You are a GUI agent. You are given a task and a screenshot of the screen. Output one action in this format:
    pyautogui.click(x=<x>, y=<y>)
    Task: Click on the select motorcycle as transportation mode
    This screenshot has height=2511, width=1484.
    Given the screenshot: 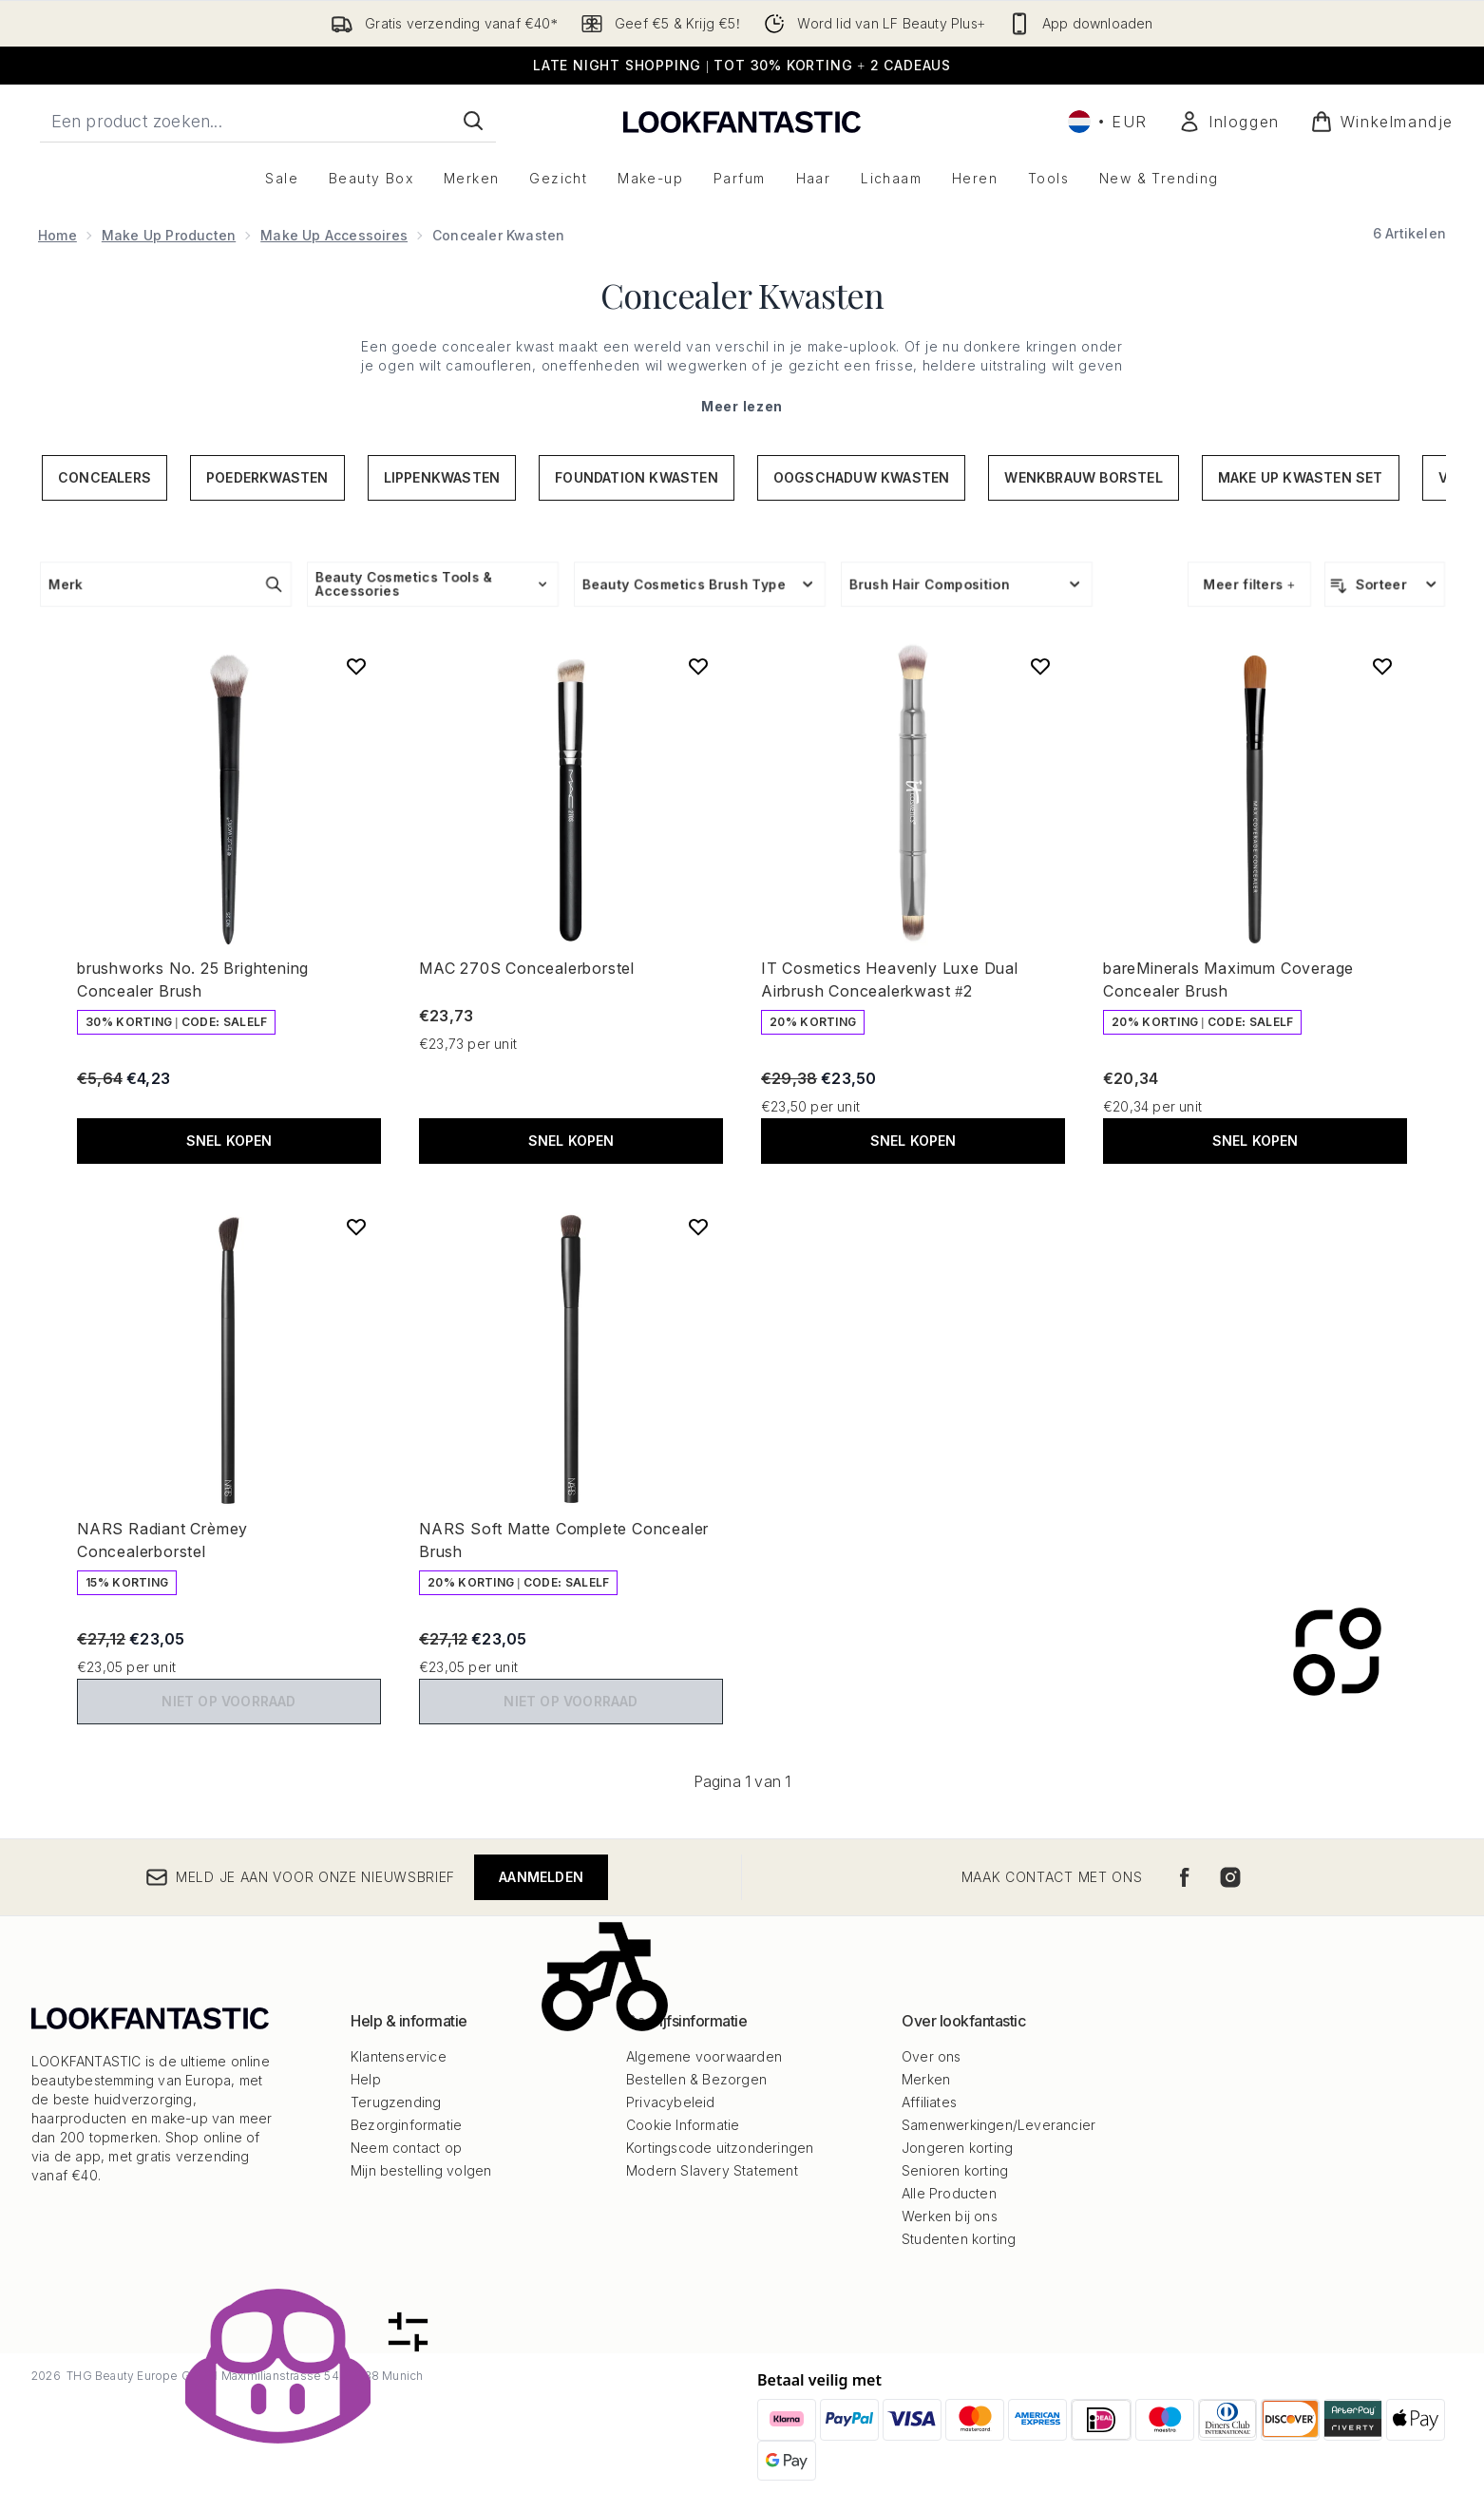 What is the action you would take?
    pyautogui.click(x=604, y=1973)
    